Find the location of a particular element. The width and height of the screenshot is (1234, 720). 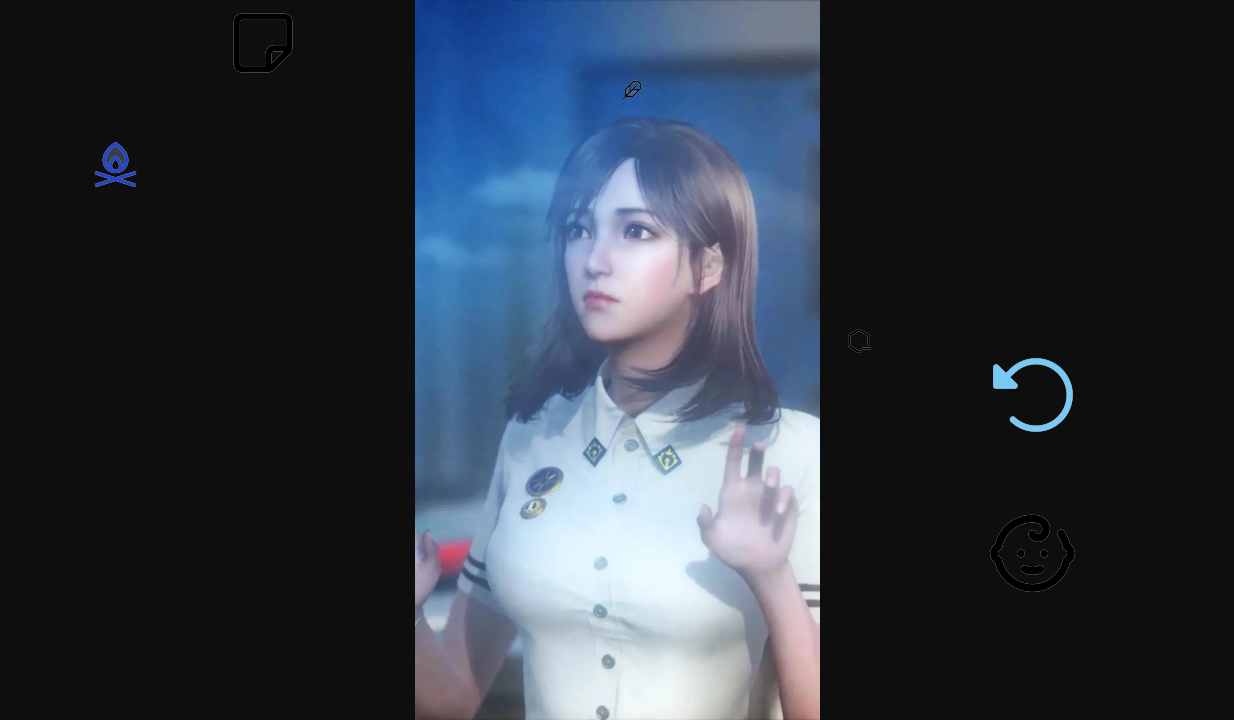

access parental or child-friendly mode is located at coordinates (1032, 553).